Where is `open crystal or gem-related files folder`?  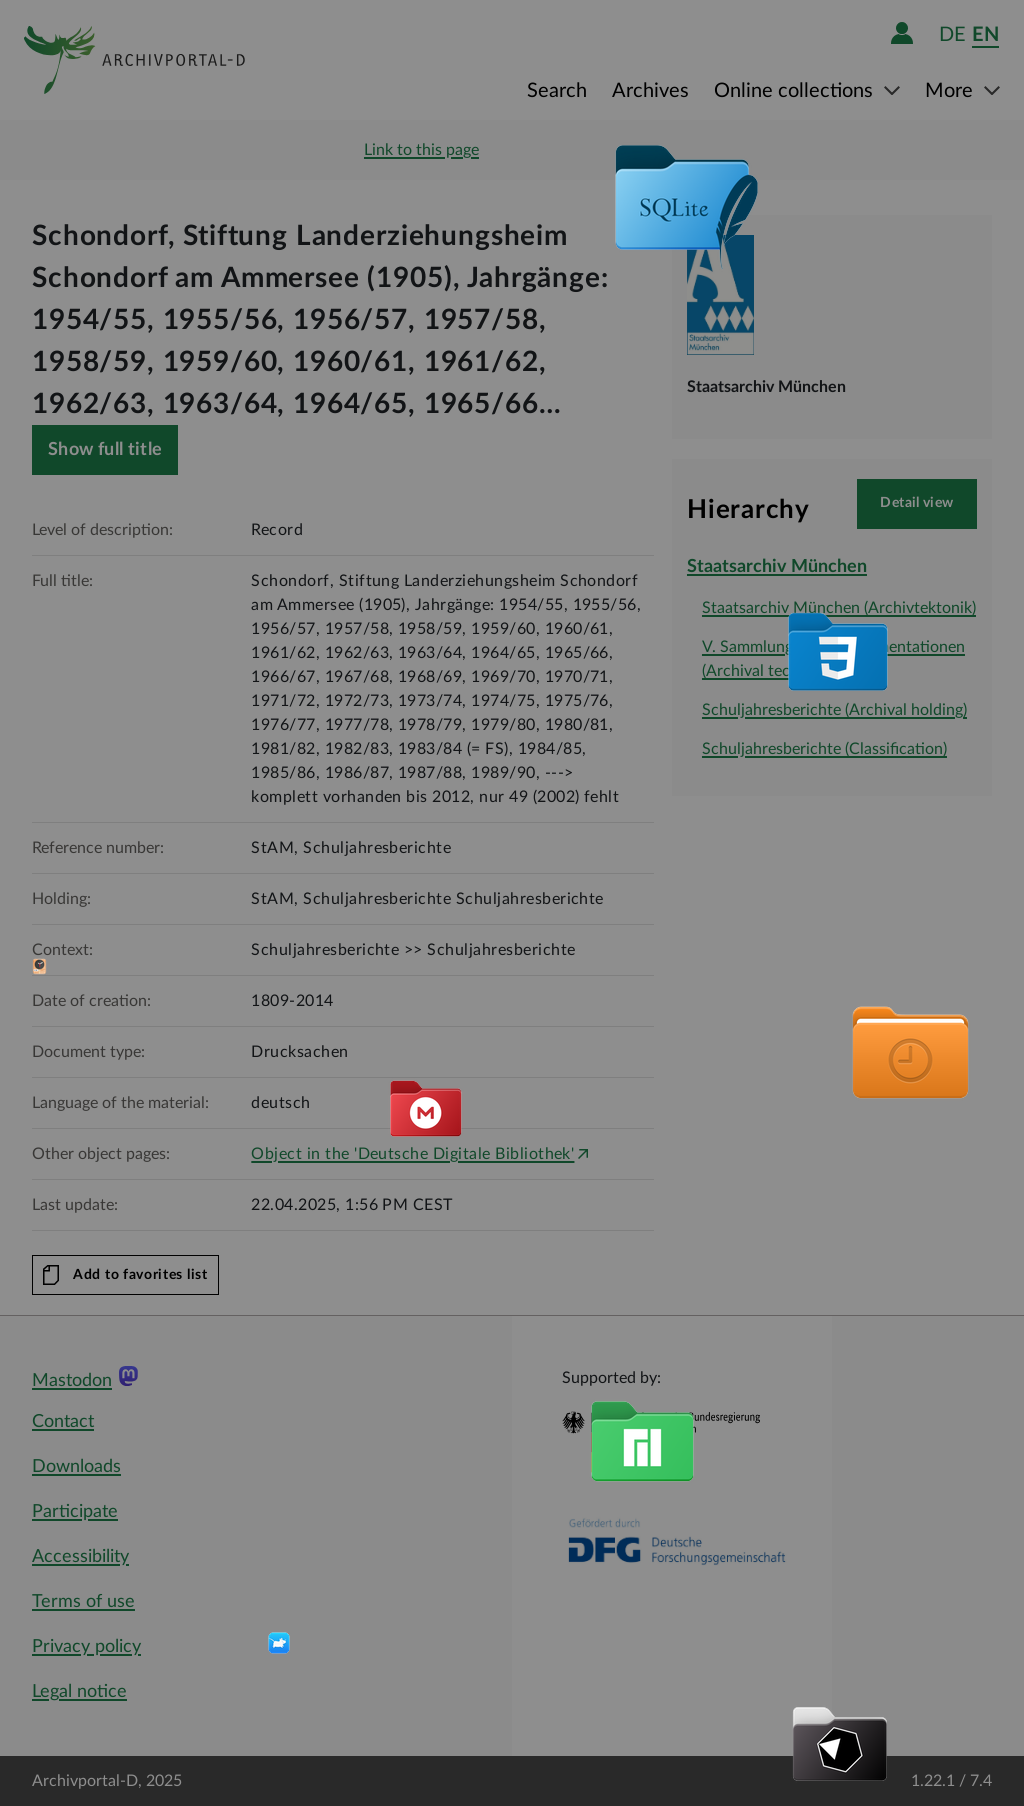
open crystal or gem-related files folder is located at coordinates (839, 1746).